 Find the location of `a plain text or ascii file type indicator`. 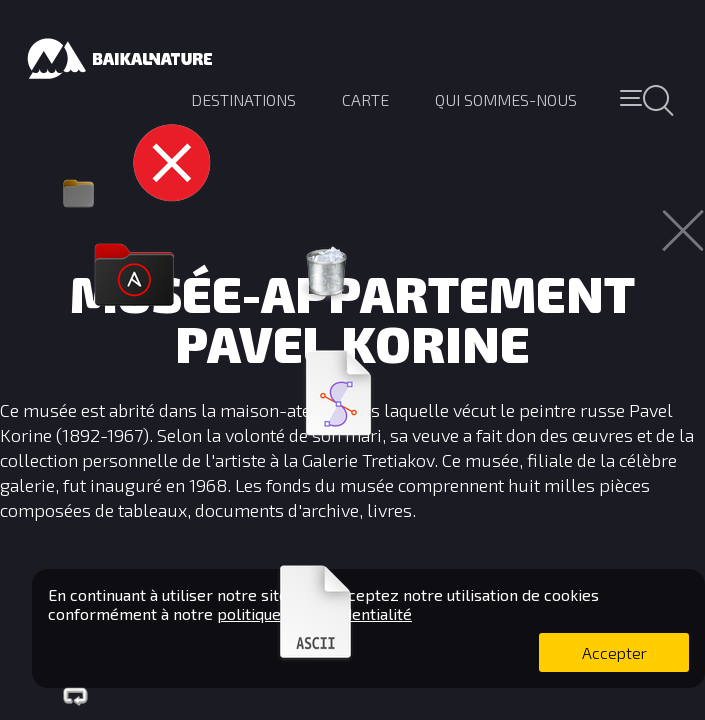

a plain text or ascii file type indicator is located at coordinates (315, 613).